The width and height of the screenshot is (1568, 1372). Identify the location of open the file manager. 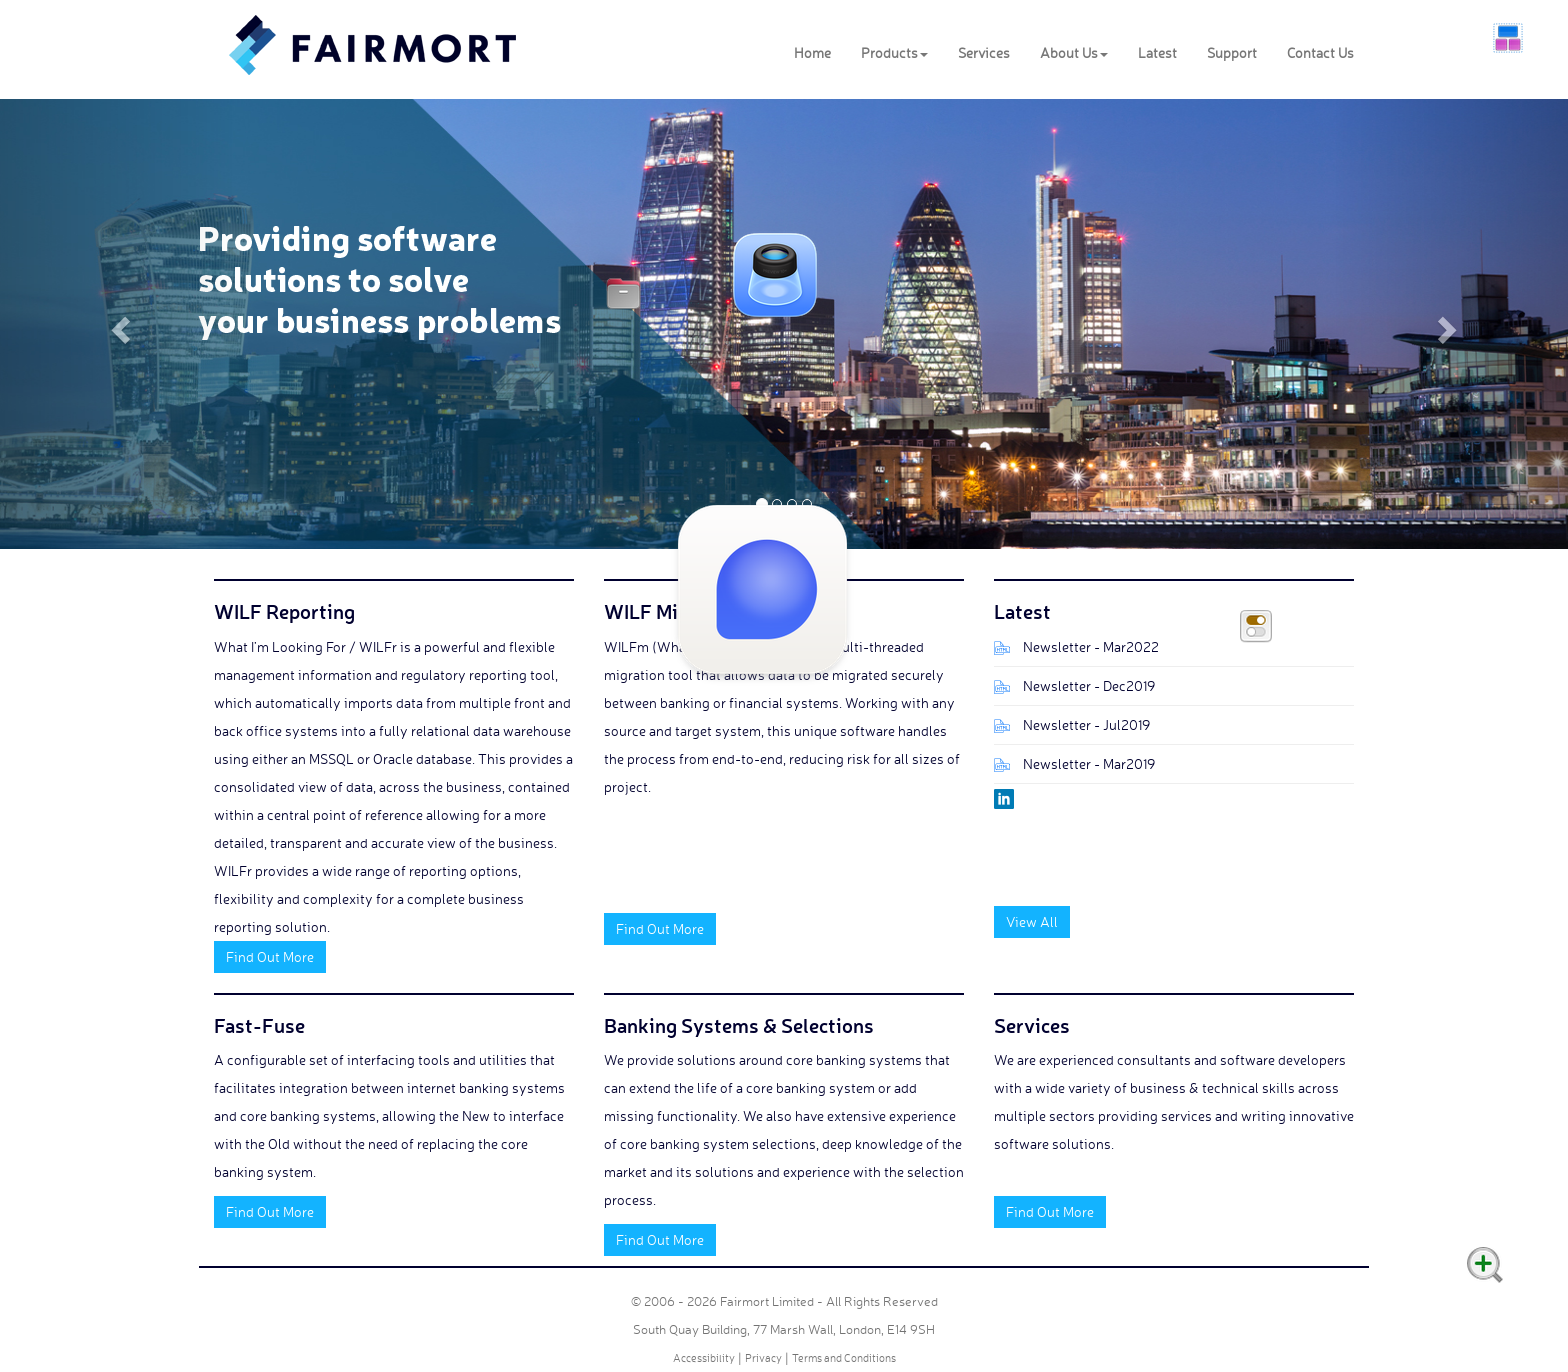
(623, 293).